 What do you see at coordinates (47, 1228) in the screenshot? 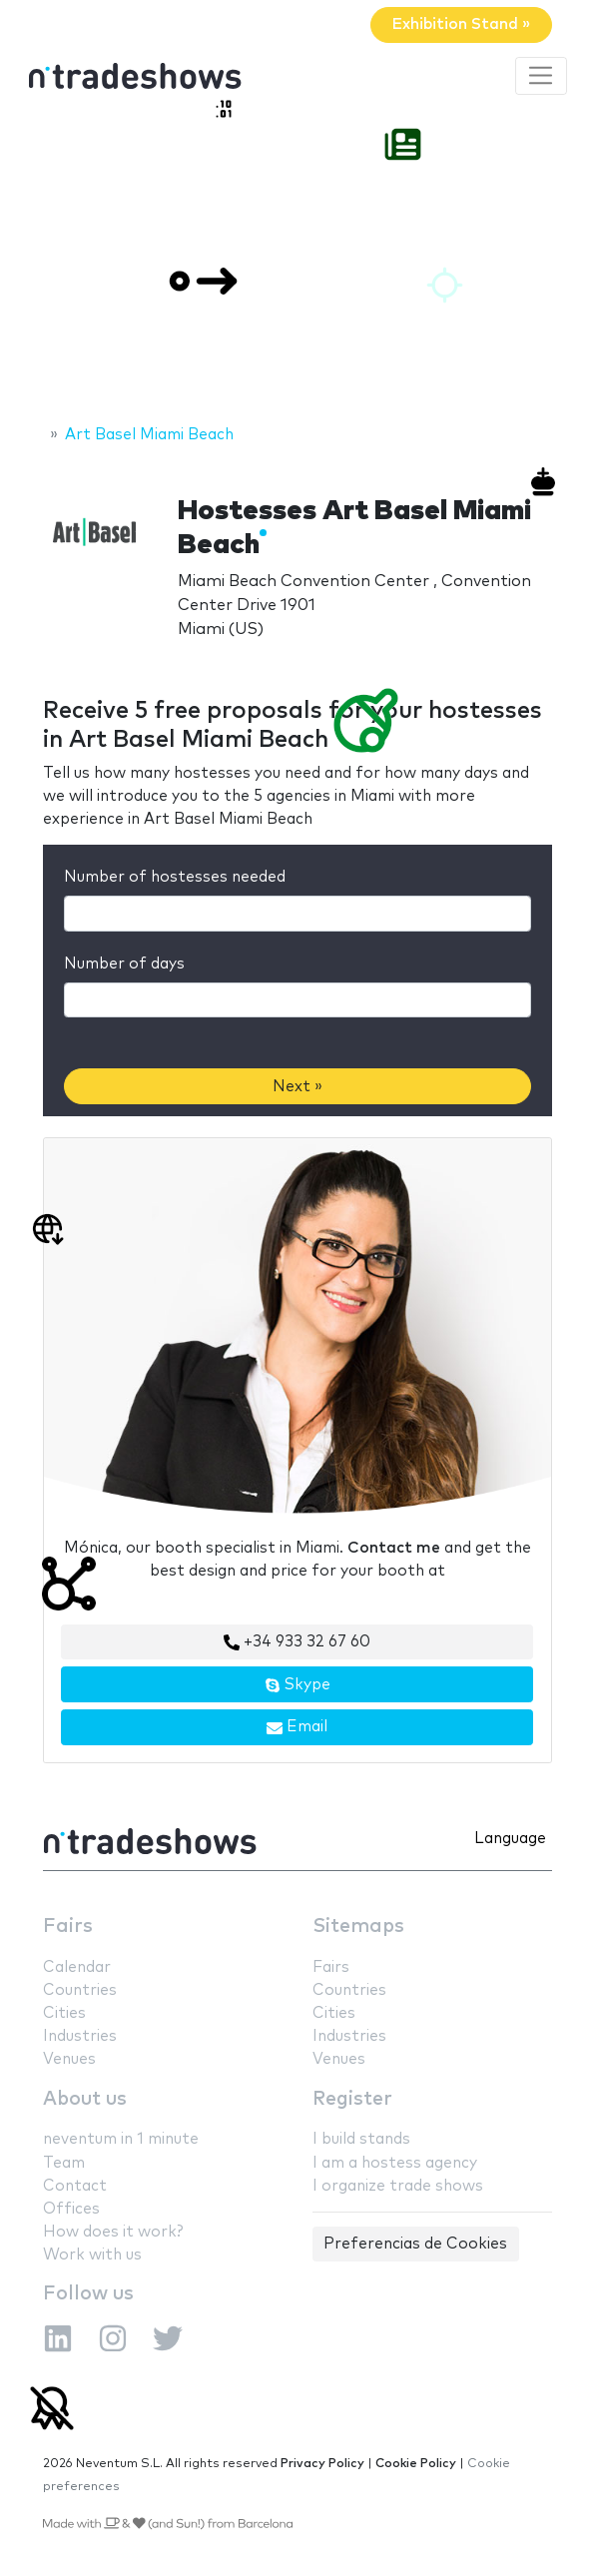
I see `download from the web` at bounding box center [47, 1228].